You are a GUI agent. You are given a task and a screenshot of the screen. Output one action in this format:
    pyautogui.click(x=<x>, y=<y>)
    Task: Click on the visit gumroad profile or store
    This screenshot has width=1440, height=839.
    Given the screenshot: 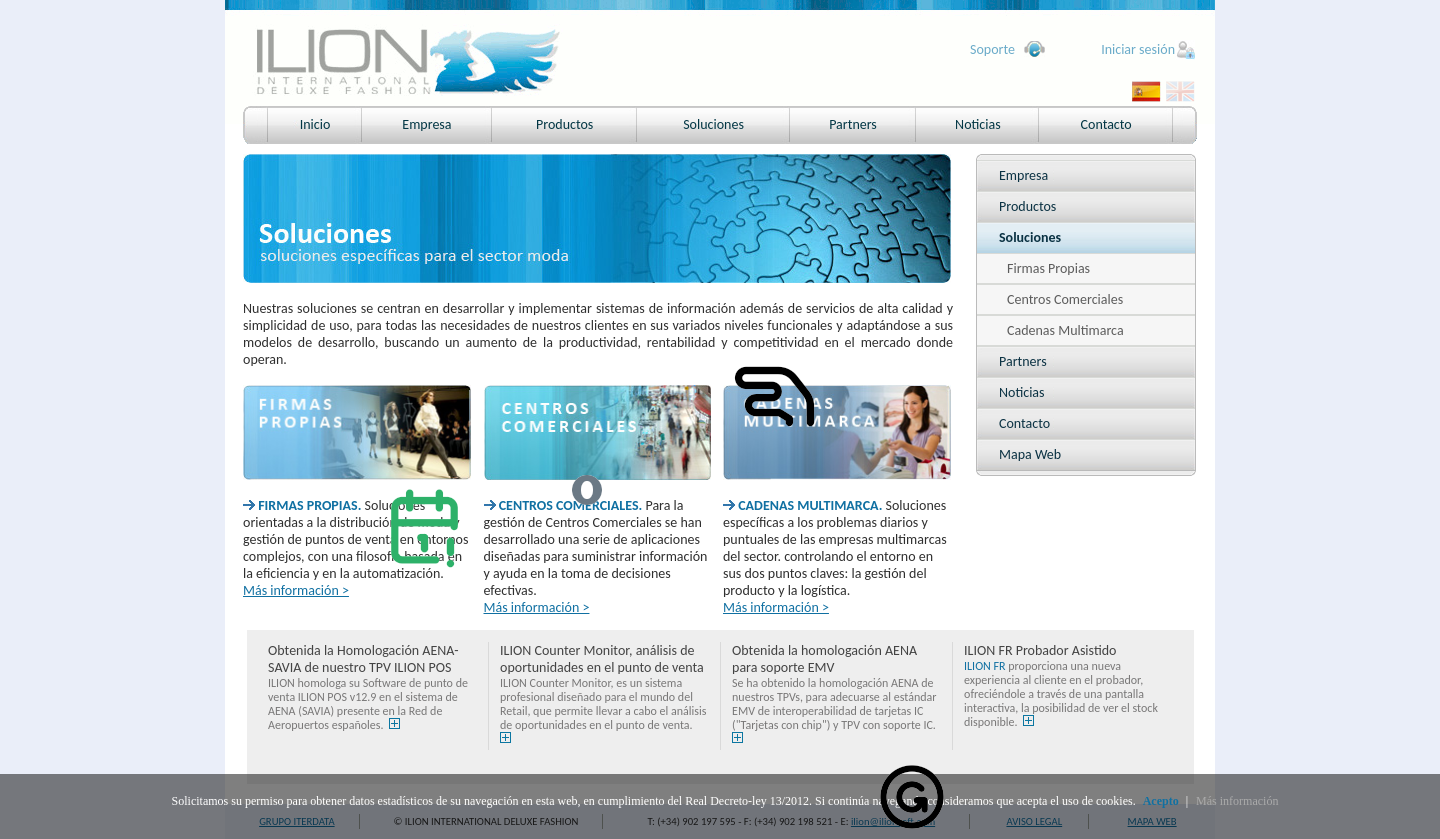 What is the action you would take?
    pyautogui.click(x=912, y=797)
    